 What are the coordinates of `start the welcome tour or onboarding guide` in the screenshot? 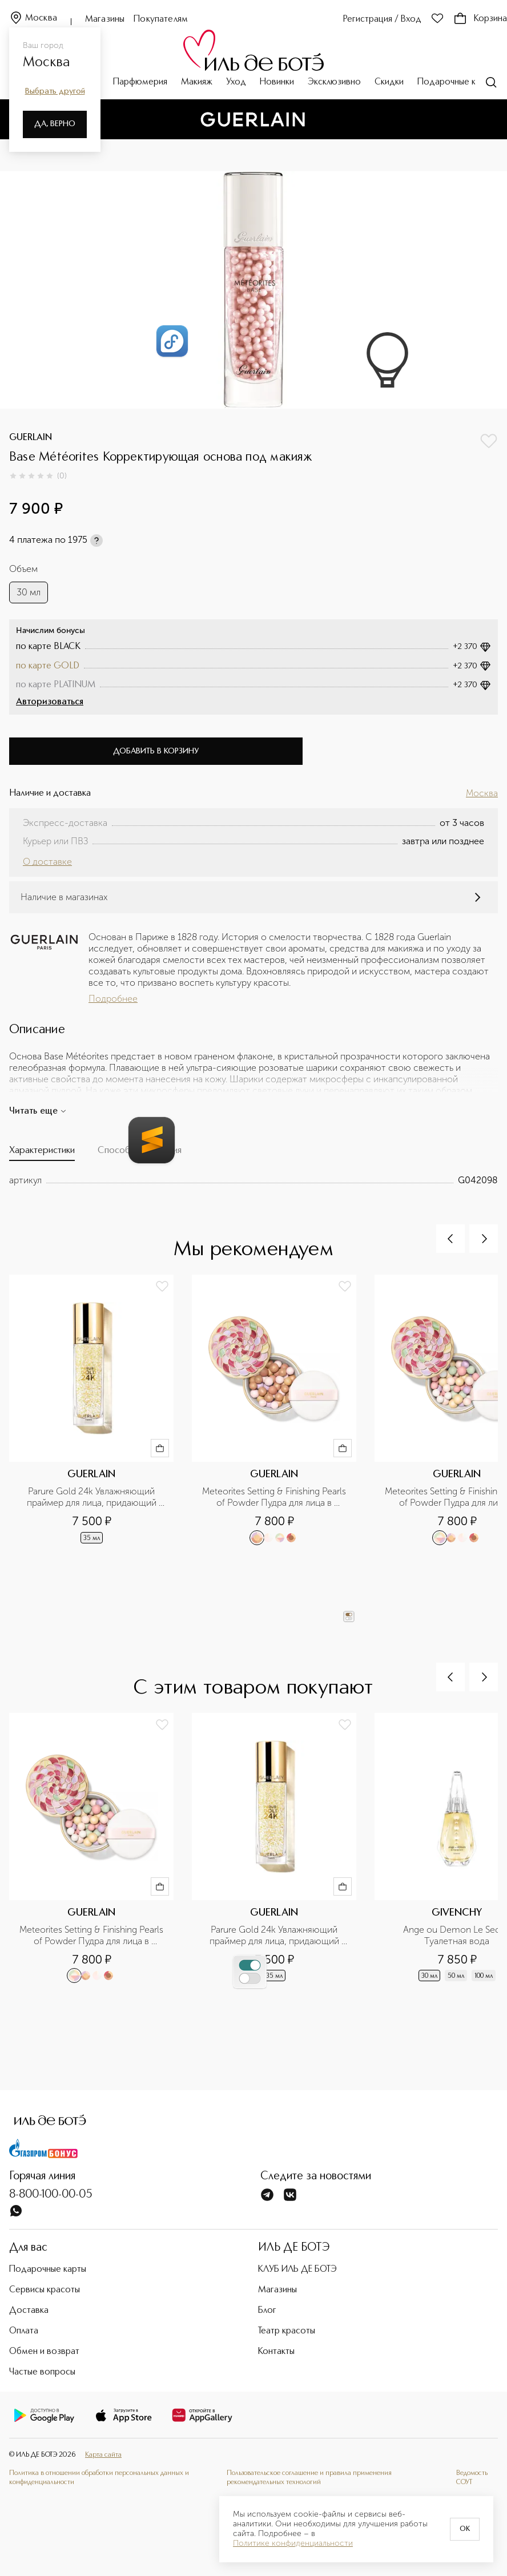 It's located at (387, 360).